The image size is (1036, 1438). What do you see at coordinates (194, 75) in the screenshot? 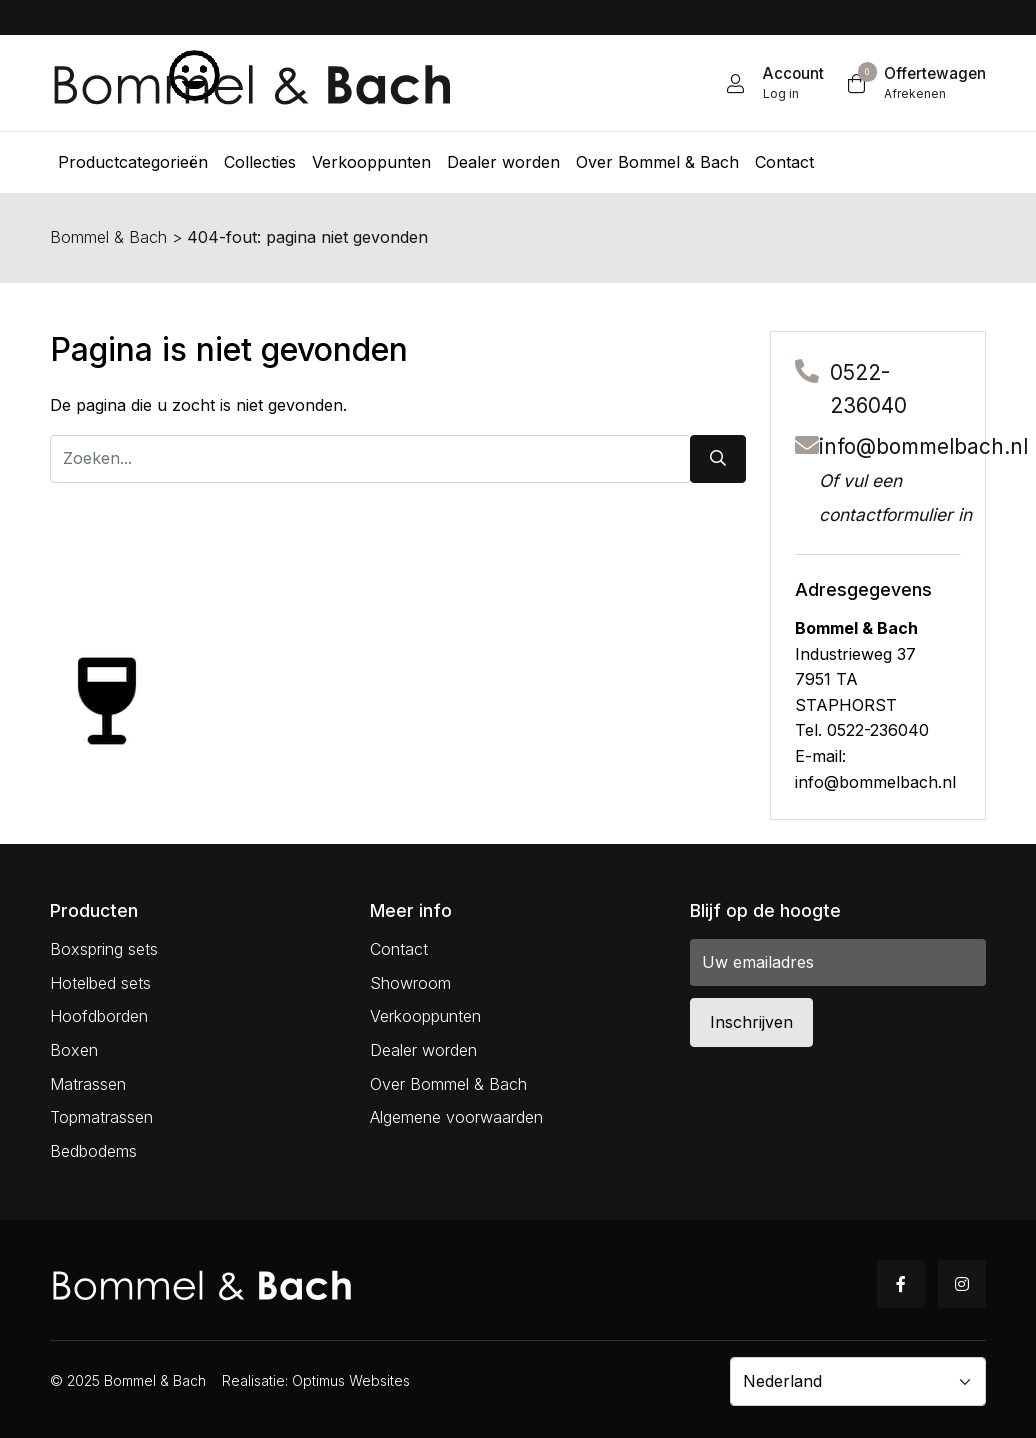
I see `select your current mood or emotional state` at bounding box center [194, 75].